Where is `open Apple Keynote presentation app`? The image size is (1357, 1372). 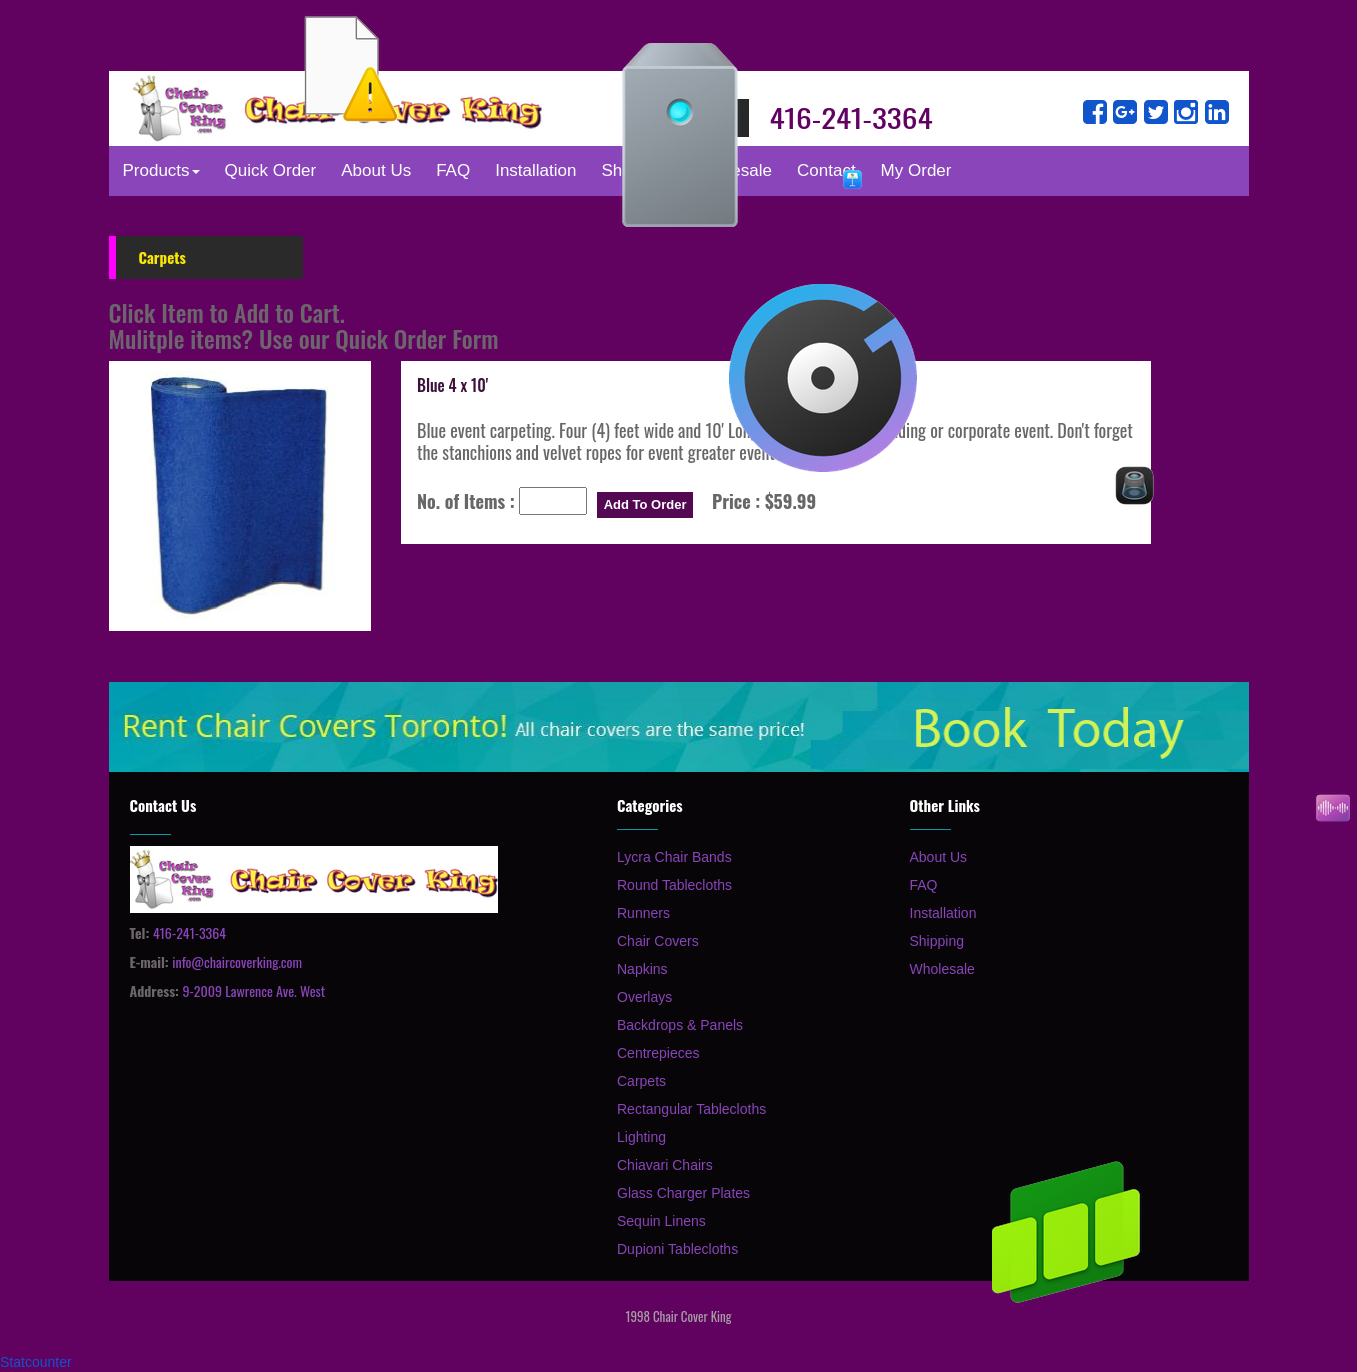 open Apple Keynote presentation app is located at coordinates (852, 179).